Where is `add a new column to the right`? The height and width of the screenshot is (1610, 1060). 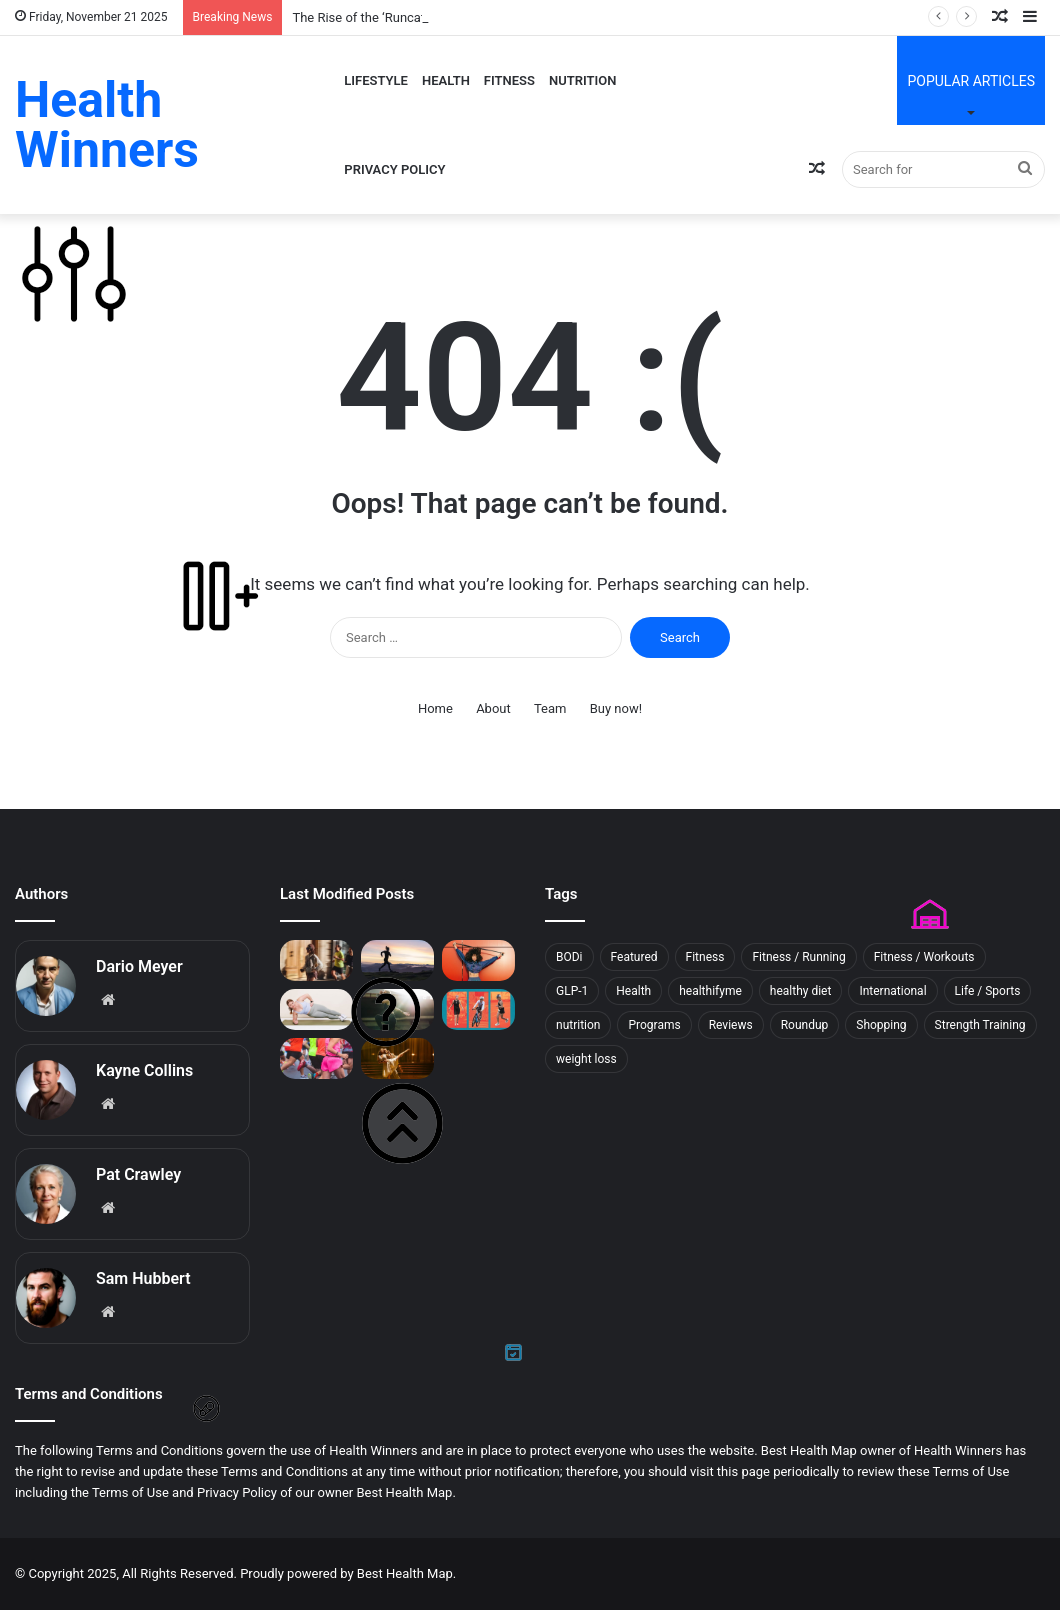 add a new column to the right is located at coordinates (215, 596).